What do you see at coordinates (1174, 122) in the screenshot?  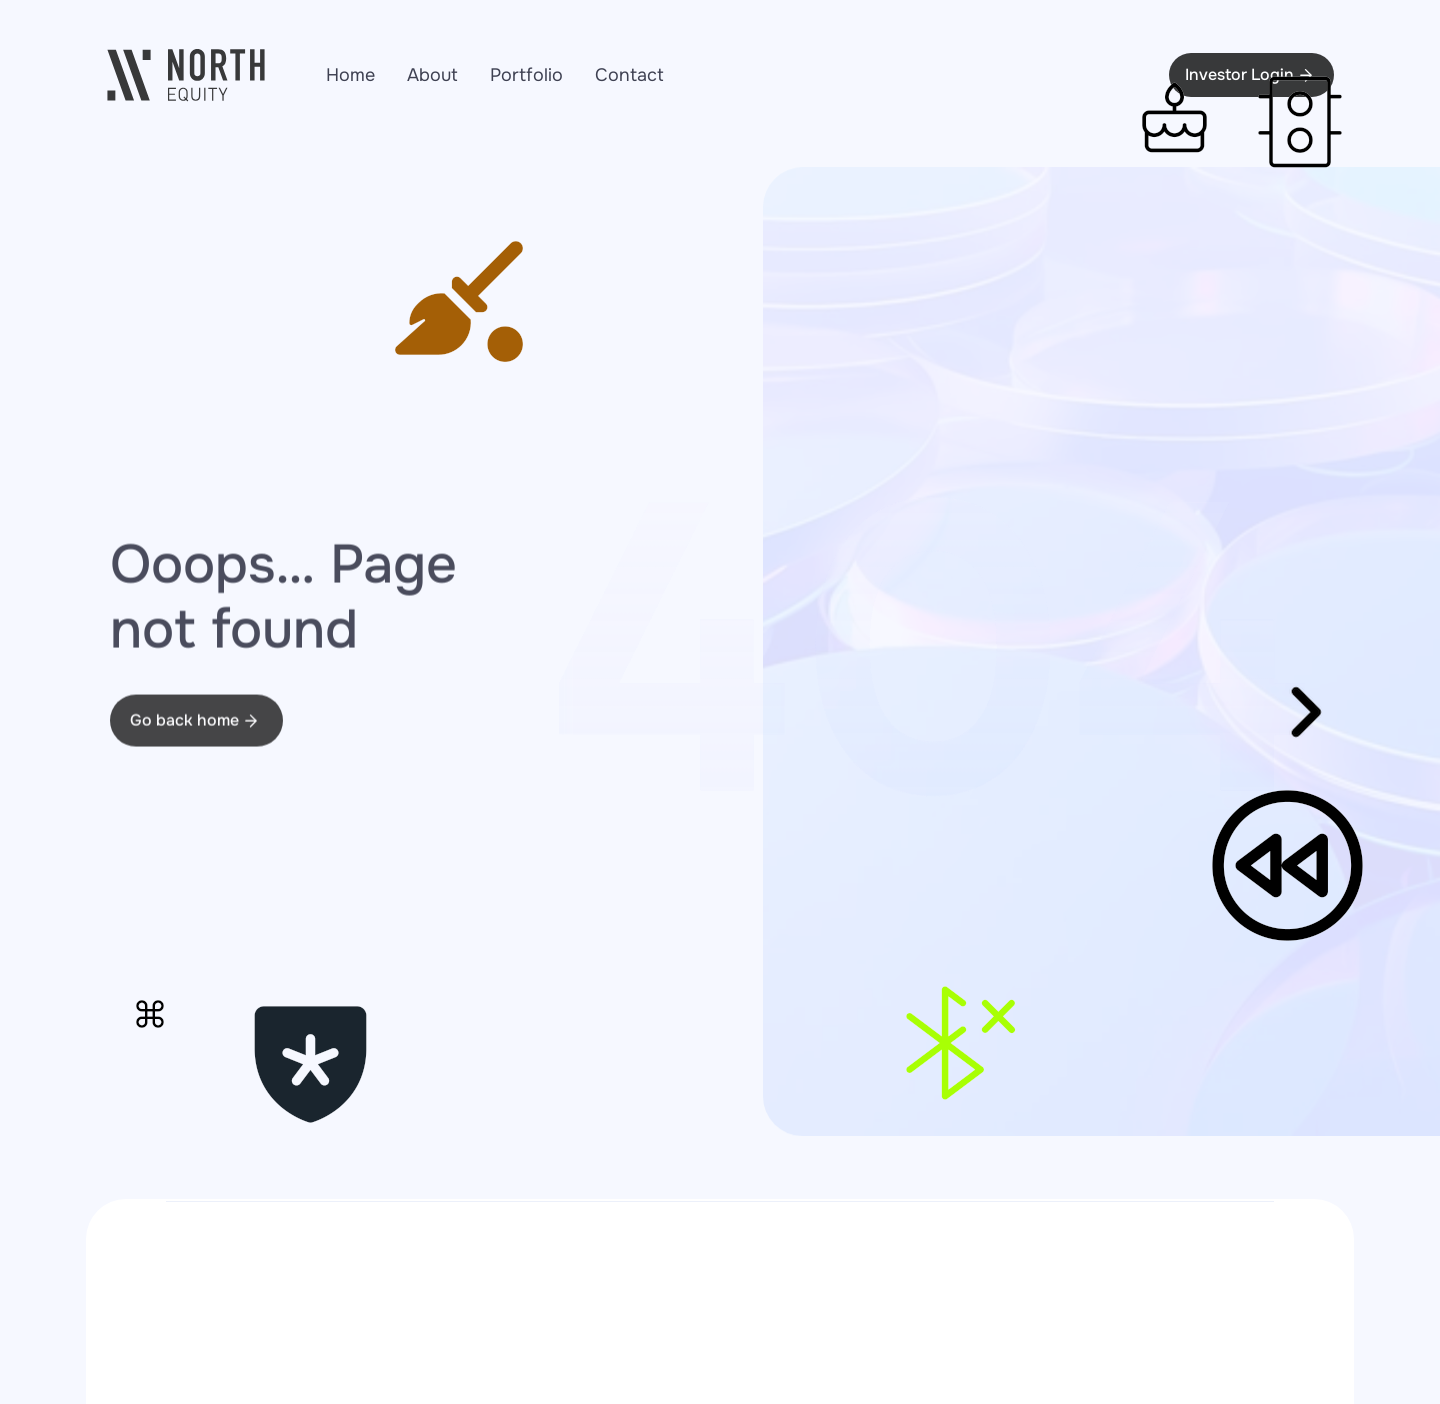 I see `view birthday or celebration reminders` at bounding box center [1174, 122].